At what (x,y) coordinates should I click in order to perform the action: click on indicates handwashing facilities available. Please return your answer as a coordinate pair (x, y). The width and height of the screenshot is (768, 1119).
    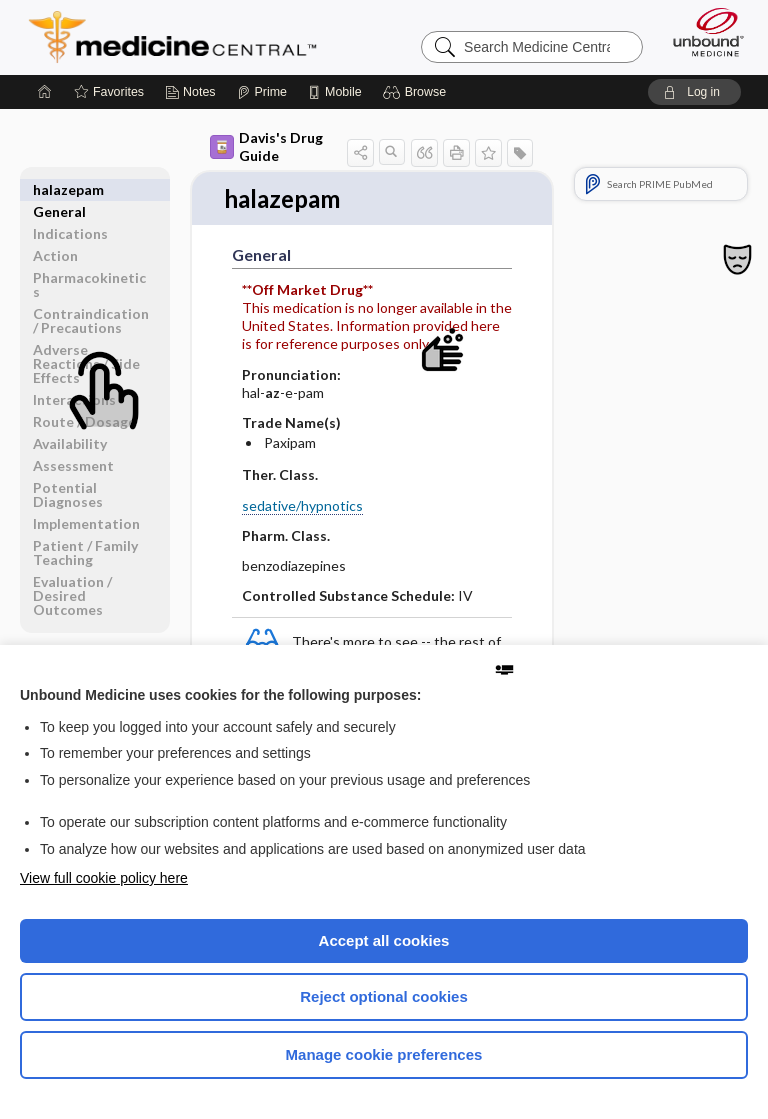
    Looking at the image, I should click on (443, 349).